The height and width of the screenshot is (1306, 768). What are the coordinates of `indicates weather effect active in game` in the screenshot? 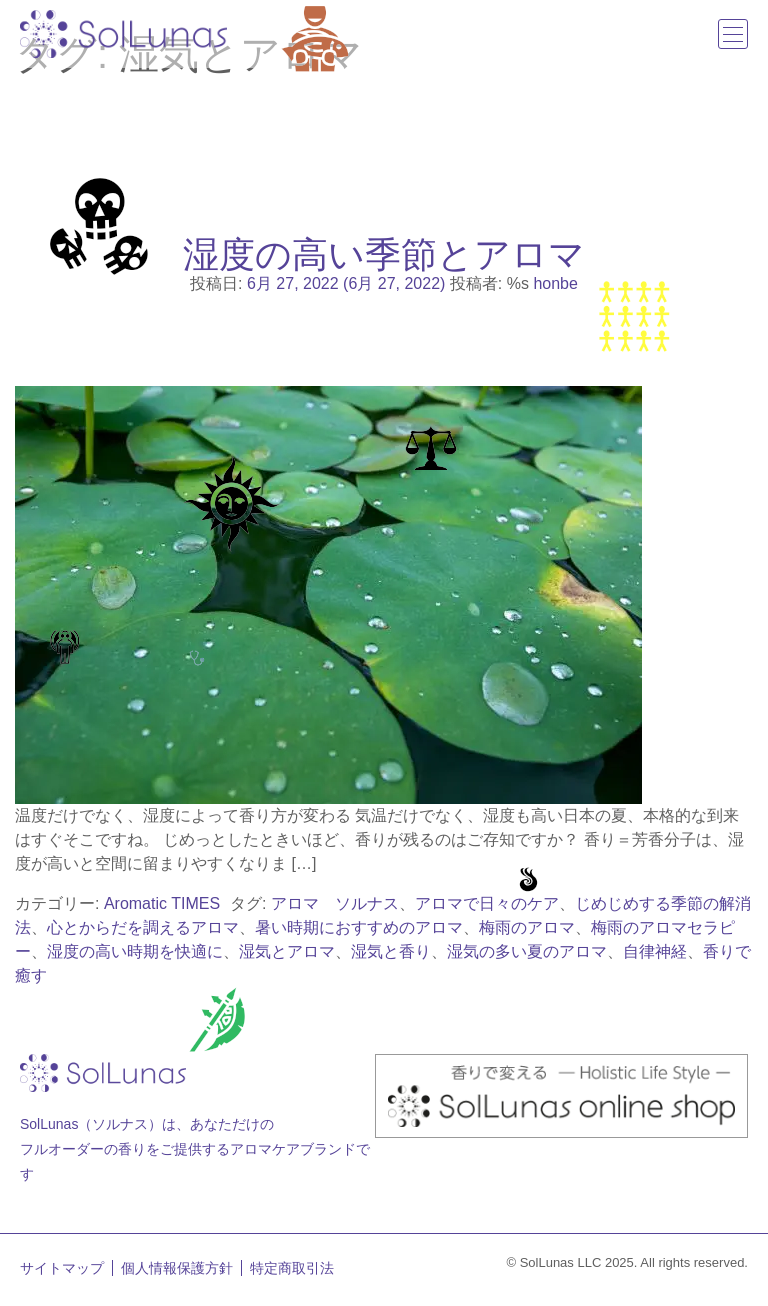 It's located at (528, 879).